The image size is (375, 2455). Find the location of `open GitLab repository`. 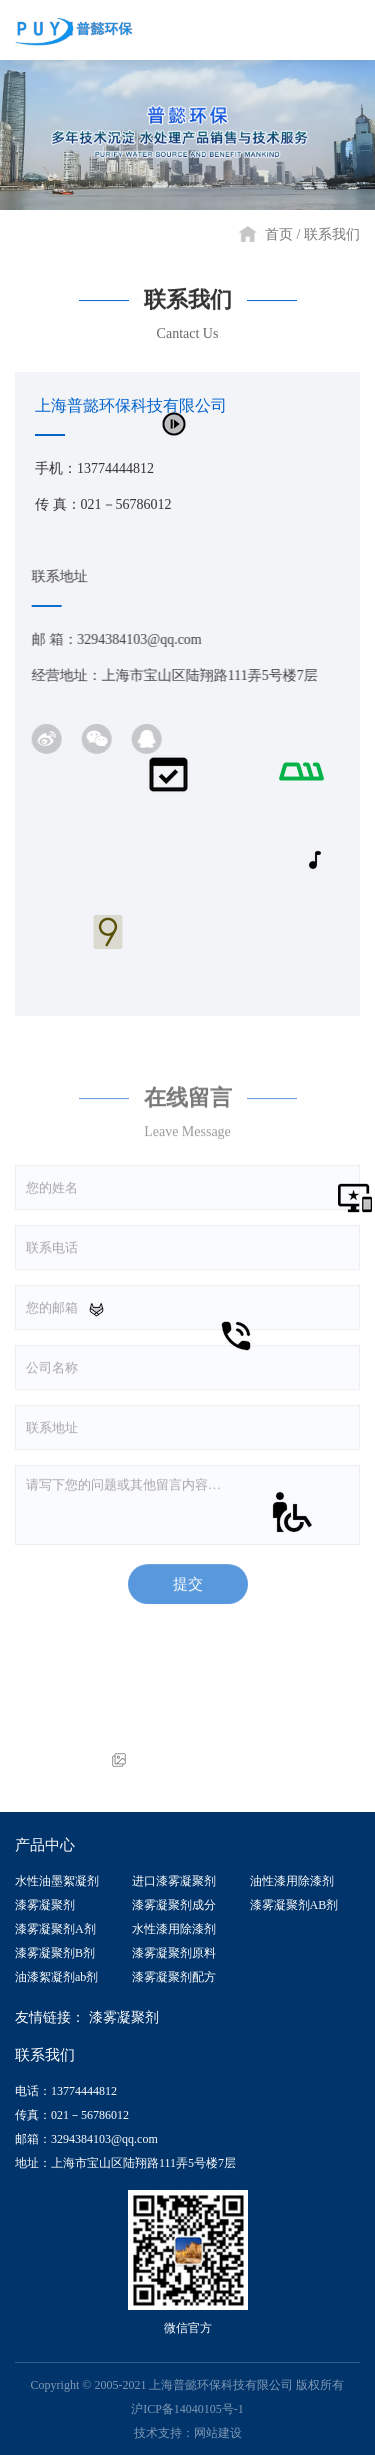

open GitLab repository is located at coordinates (96, 1309).